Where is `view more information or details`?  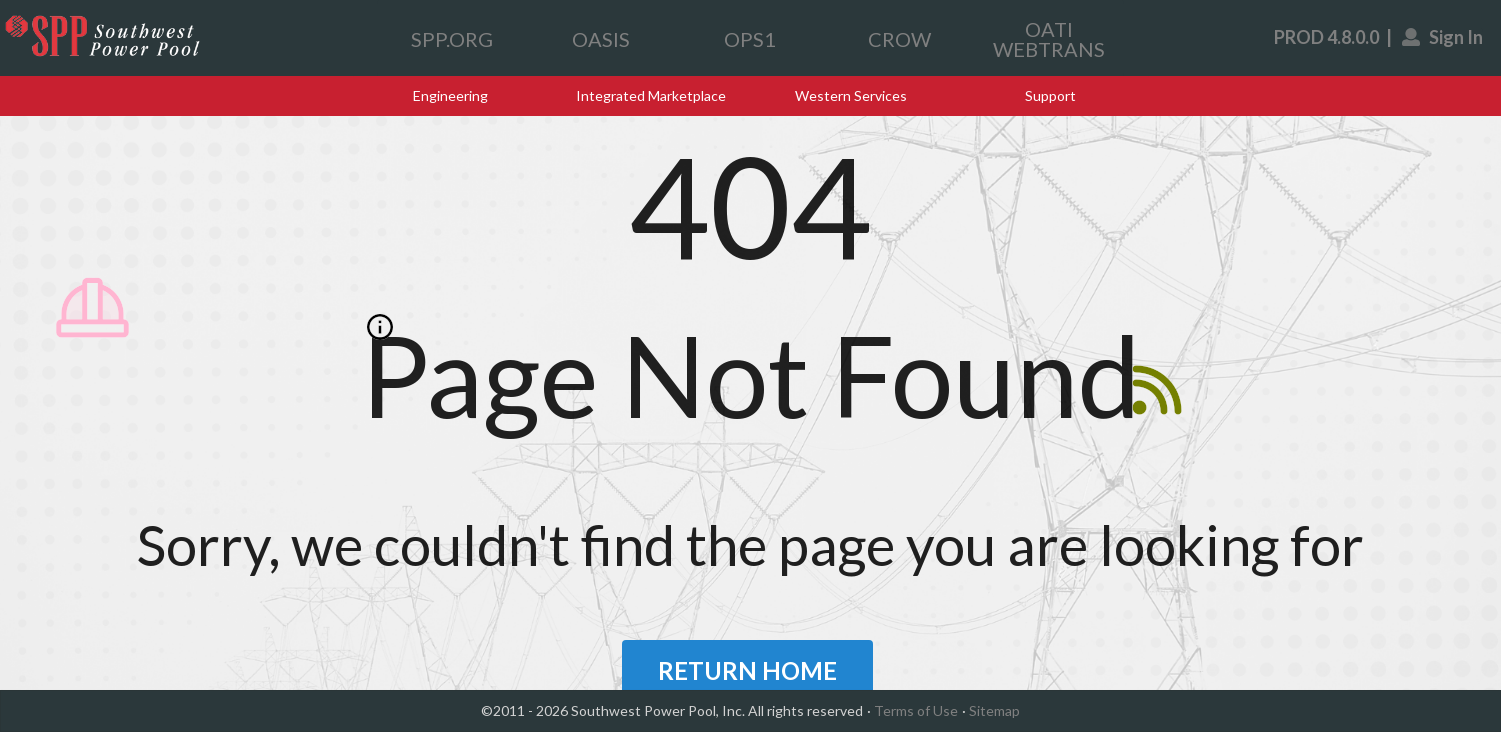
view more information or details is located at coordinates (380, 327).